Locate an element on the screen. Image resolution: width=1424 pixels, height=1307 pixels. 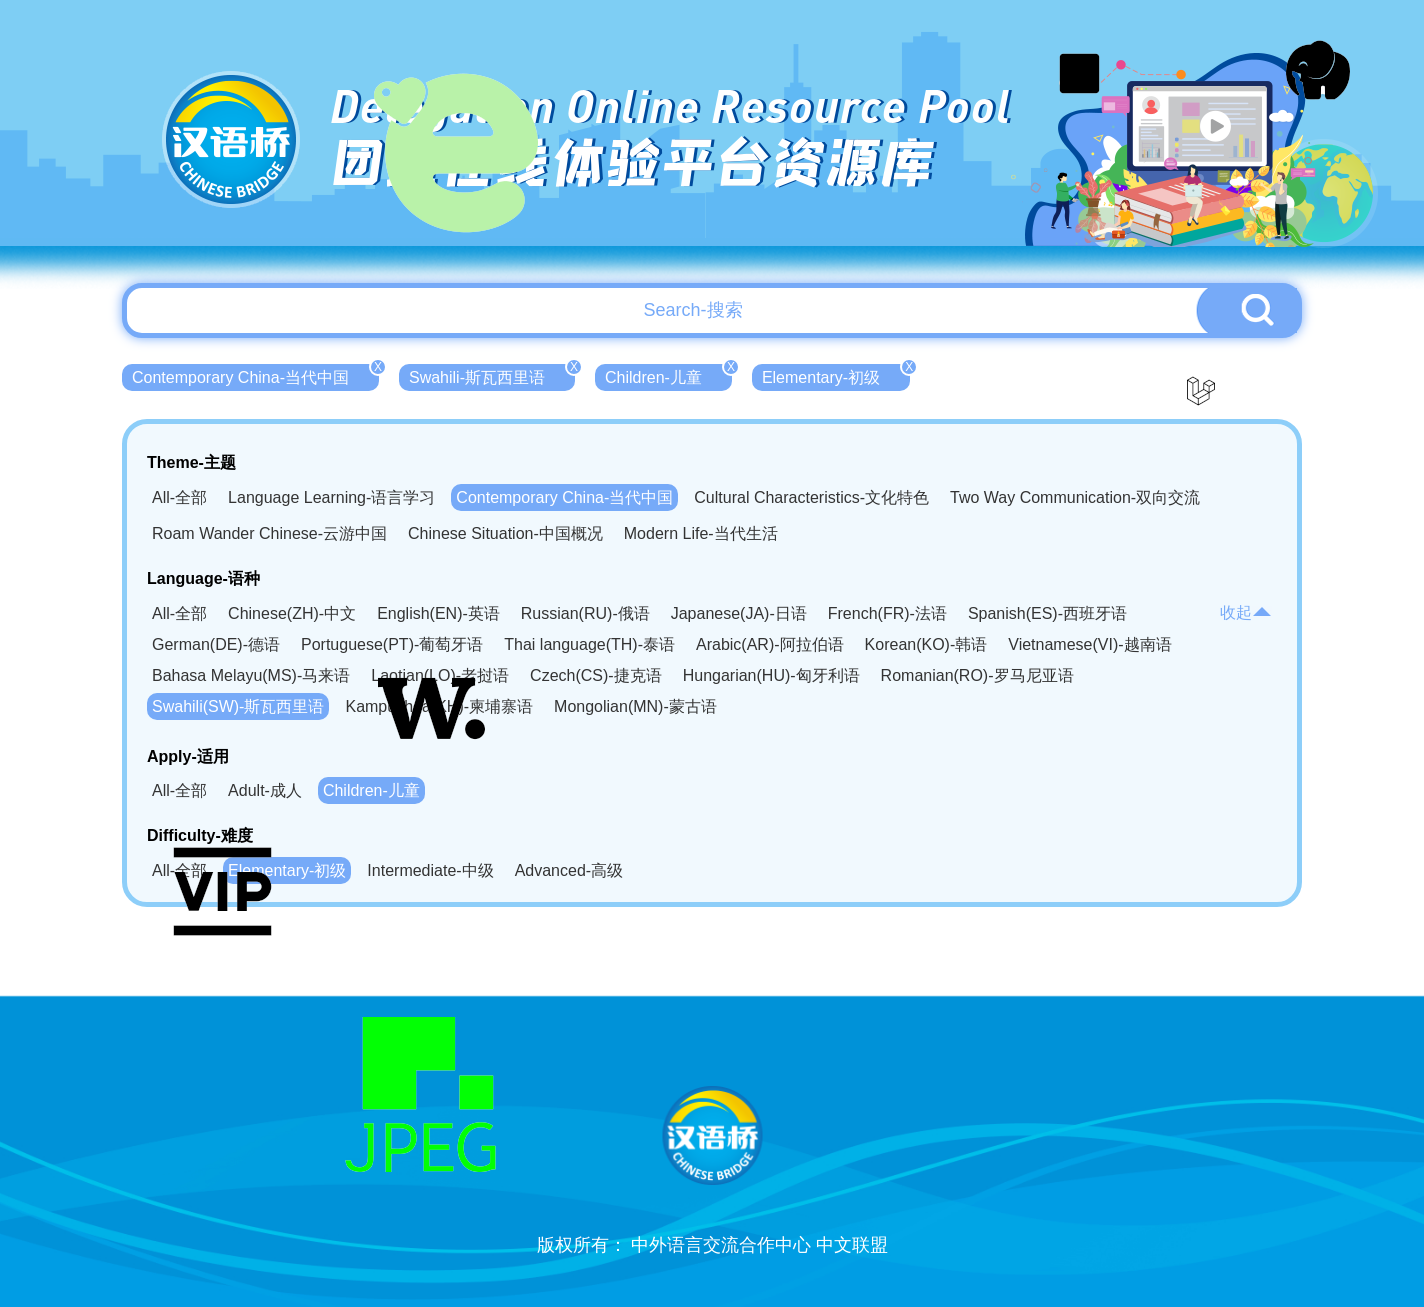
stop media playback is located at coordinates (1079, 73).